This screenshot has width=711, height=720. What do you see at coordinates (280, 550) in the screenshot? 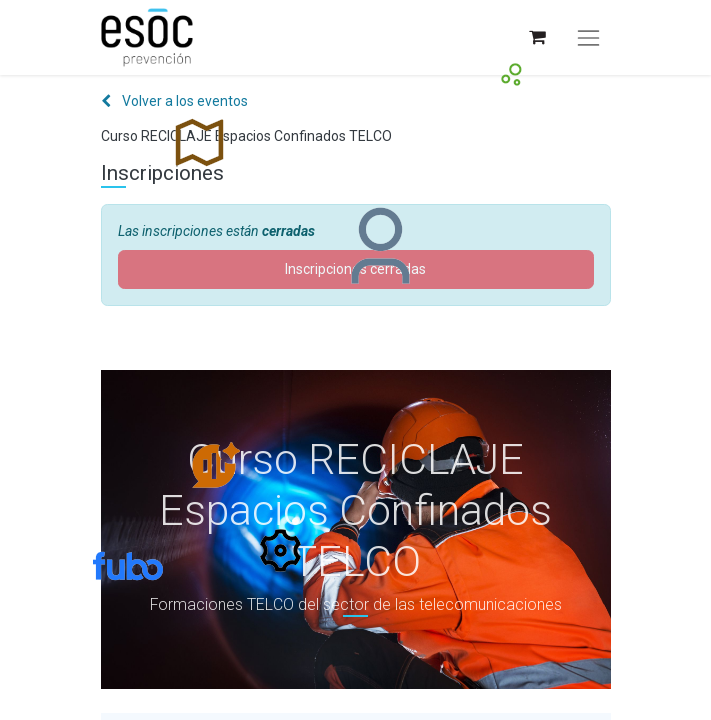
I see `access settings or preferences` at bounding box center [280, 550].